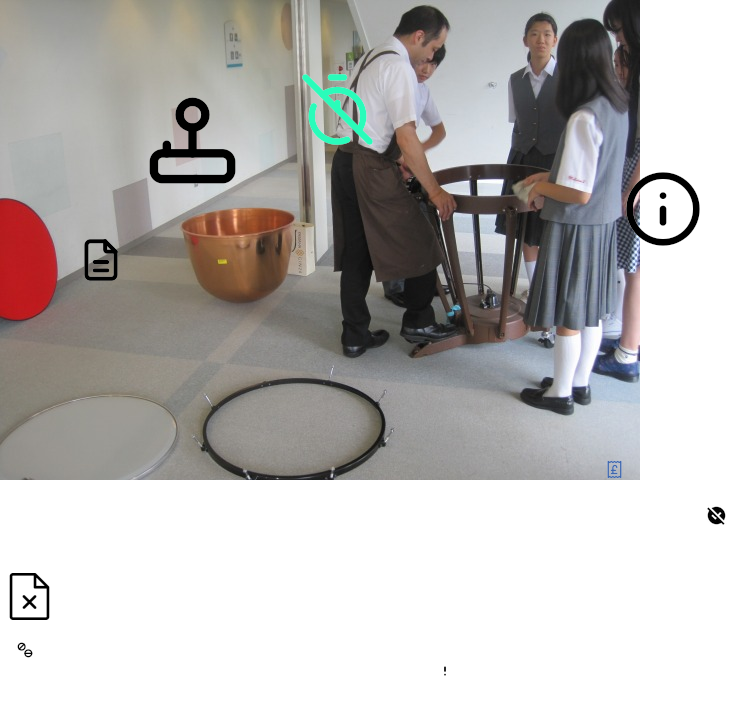  What do you see at coordinates (101, 260) in the screenshot?
I see `view file details or description` at bounding box center [101, 260].